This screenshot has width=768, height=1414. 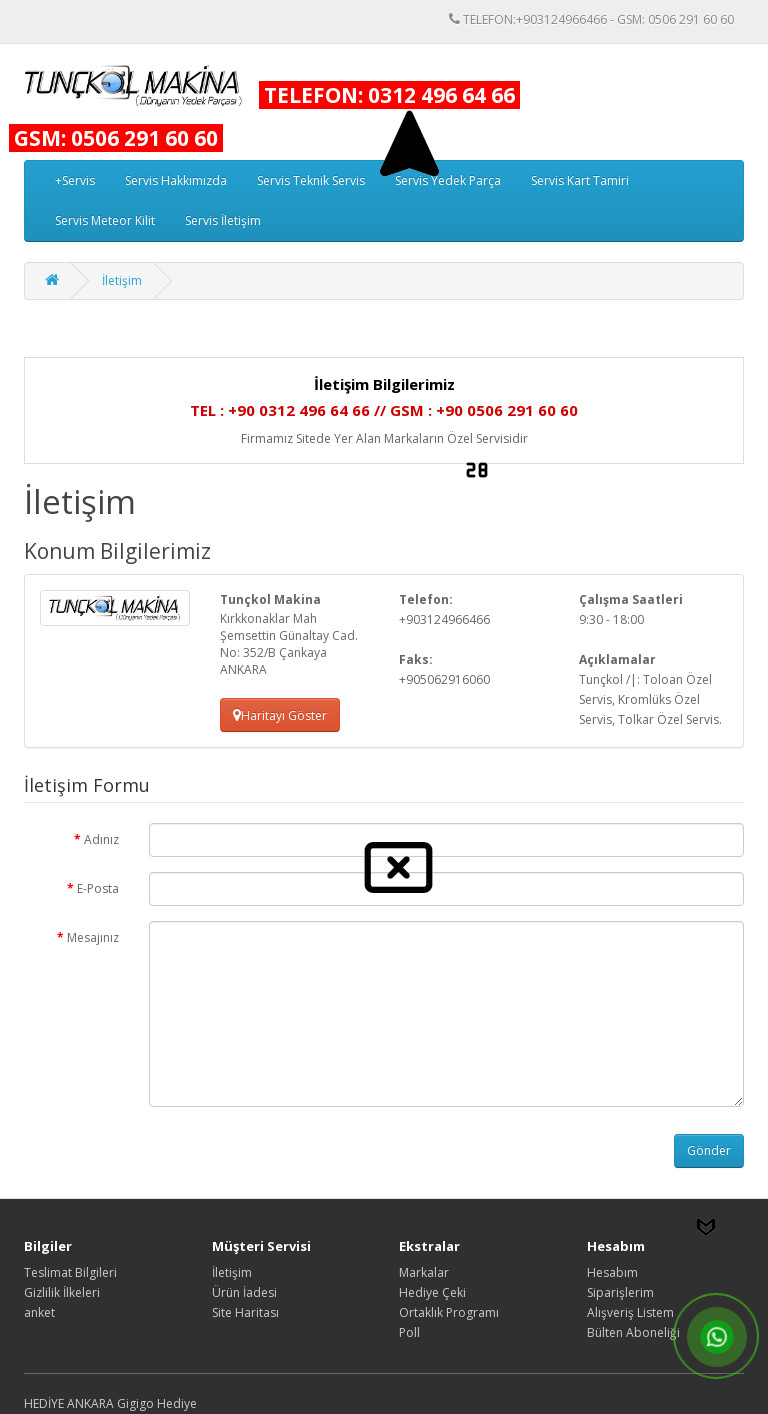 What do you see at coordinates (706, 1227) in the screenshot?
I see `expand or show more content below` at bounding box center [706, 1227].